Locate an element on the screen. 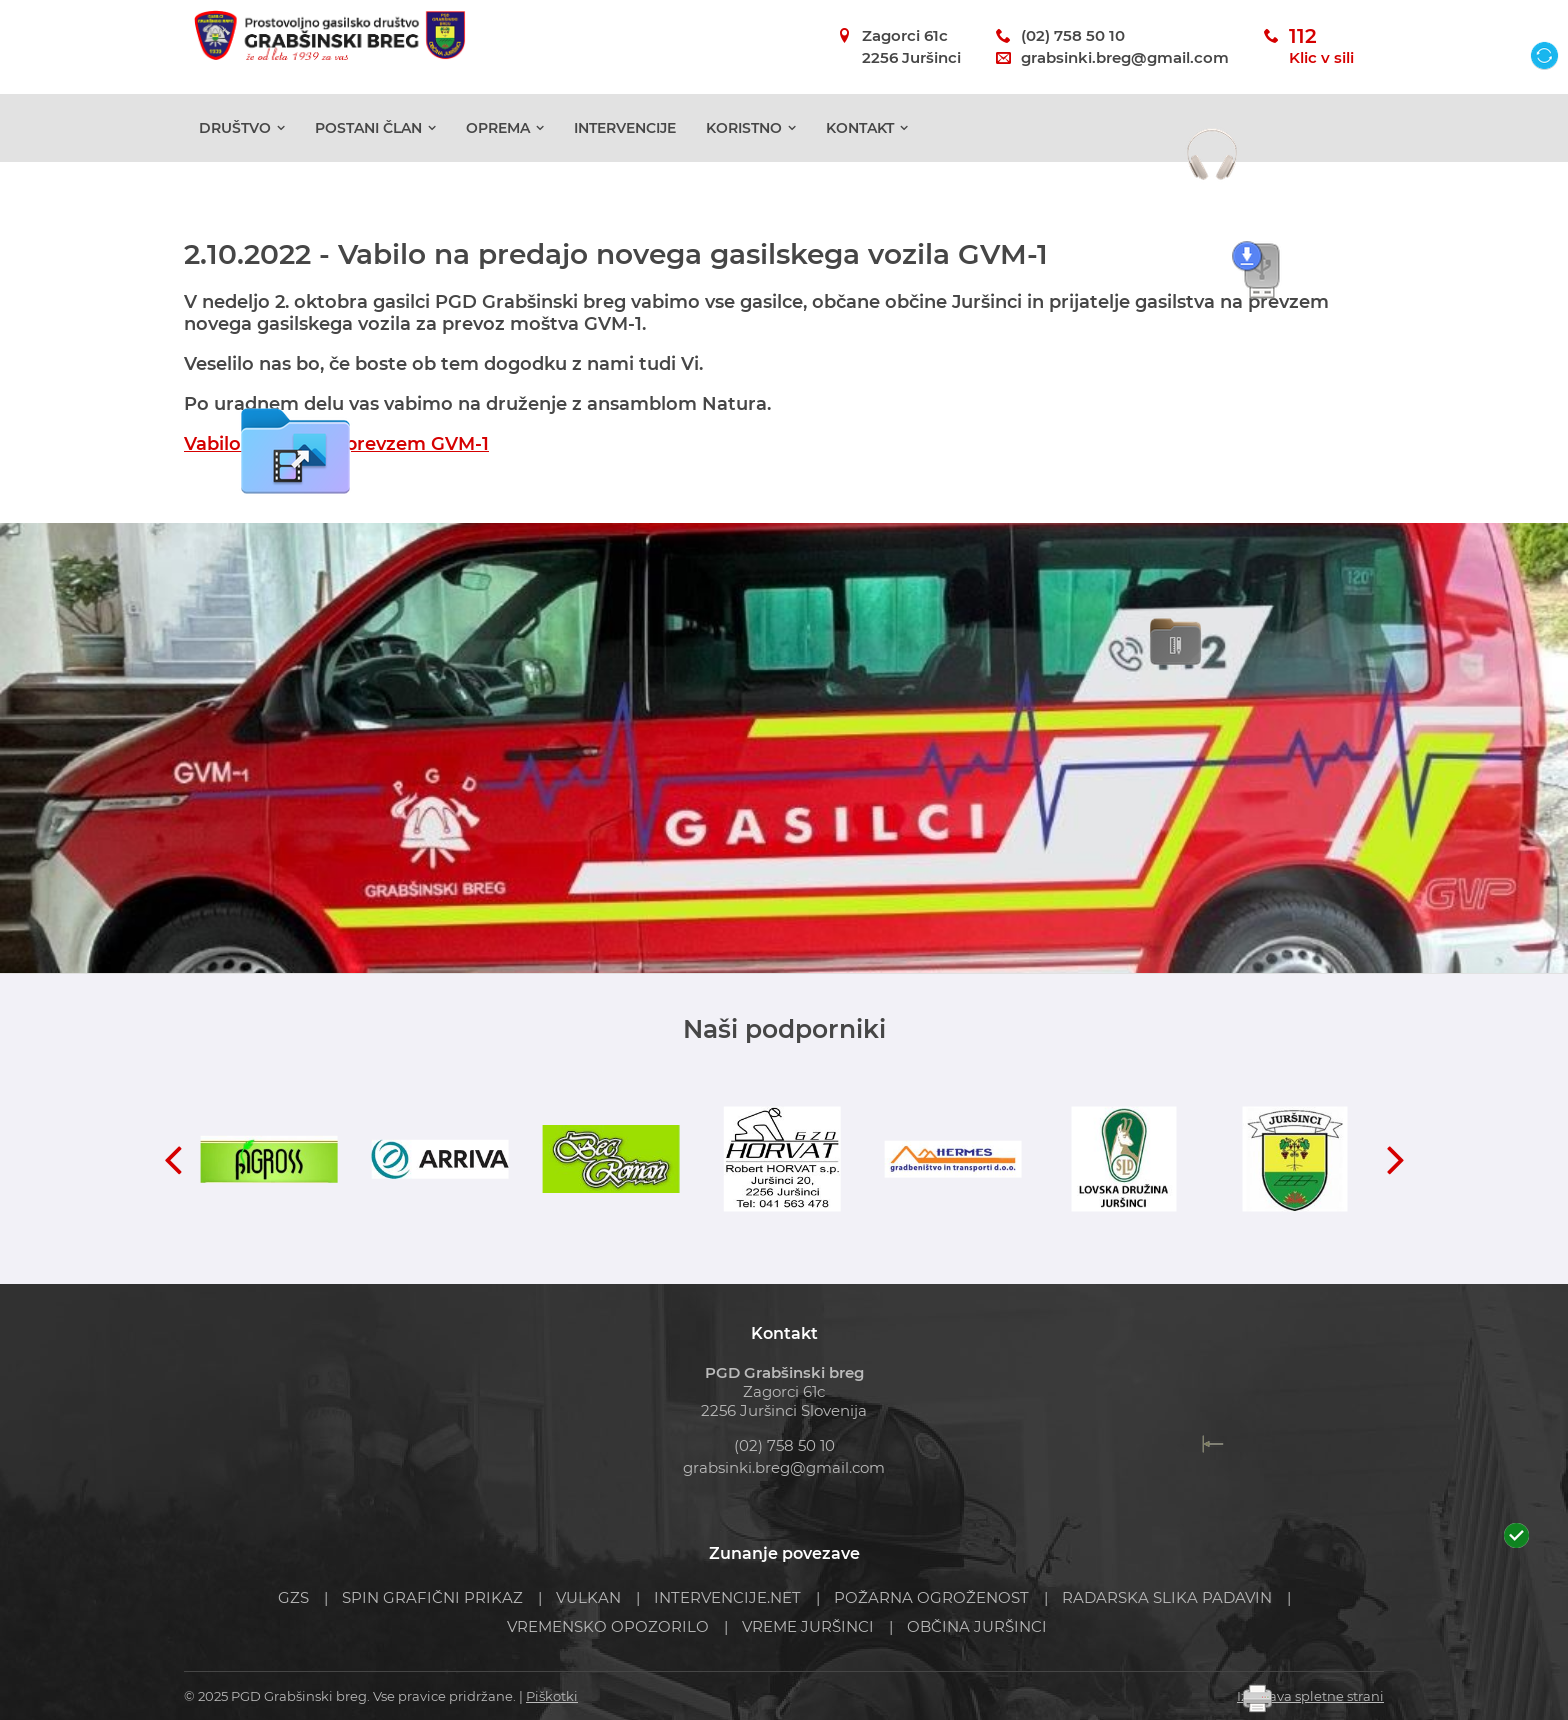  create a bootable USB drive is located at coordinates (1262, 271).